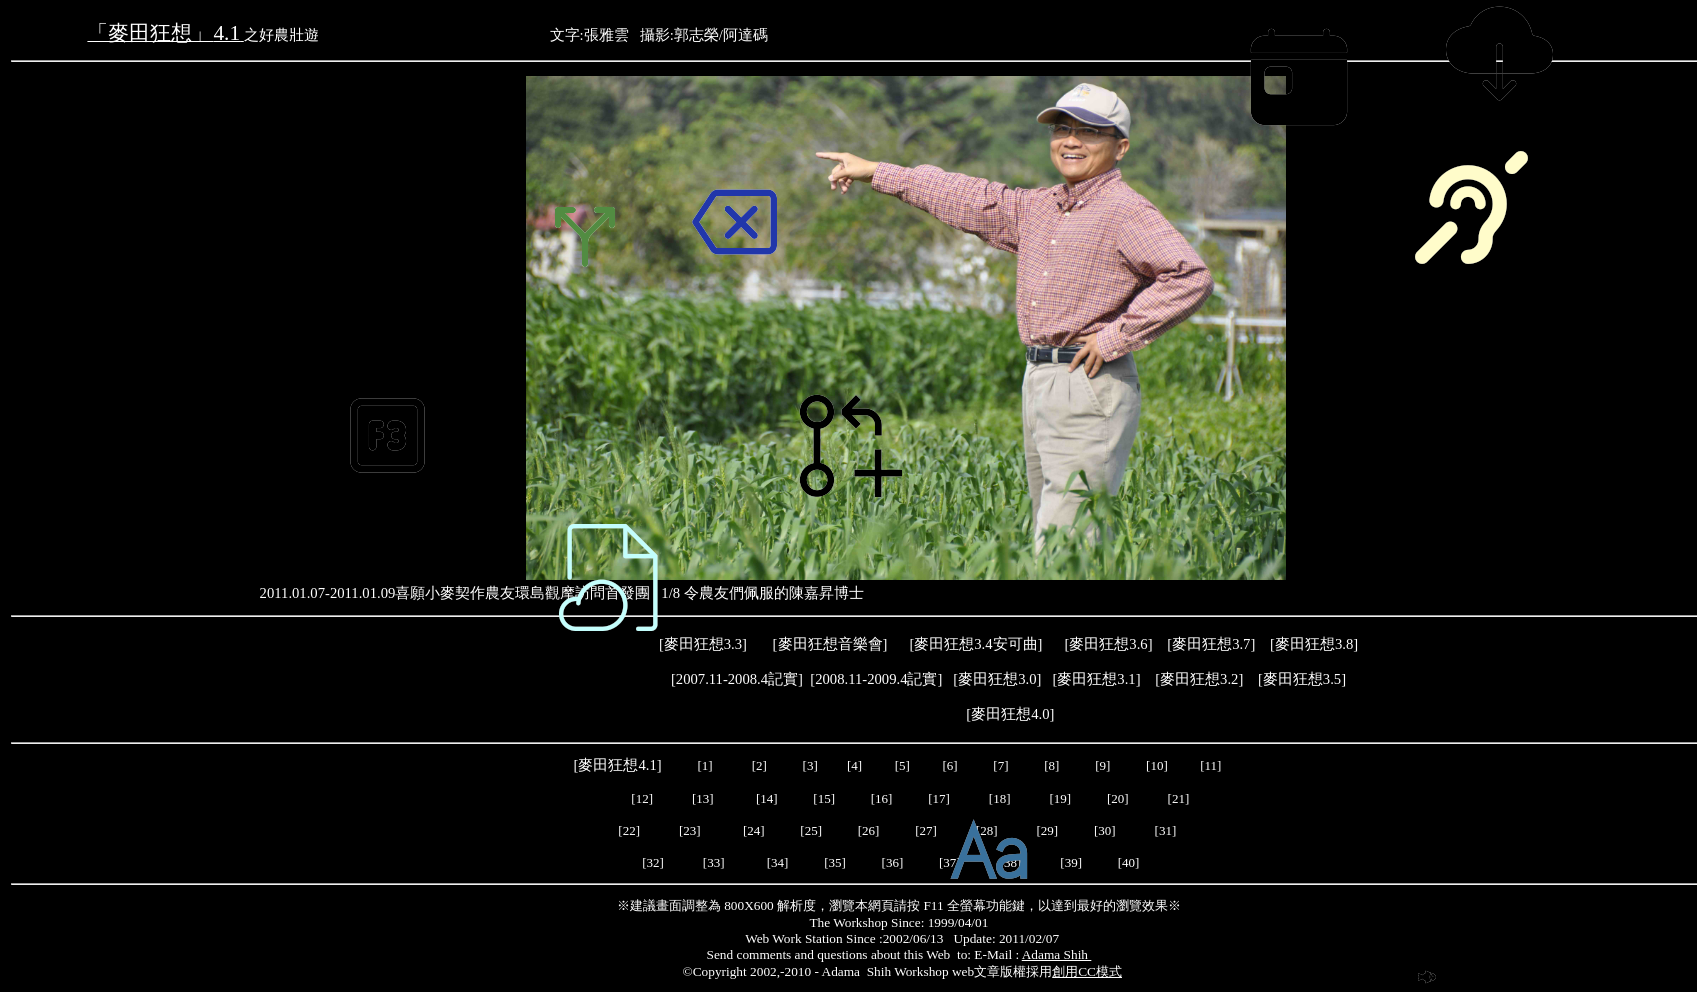  Describe the element at coordinates (738, 222) in the screenshot. I see `delete the last character entered` at that location.